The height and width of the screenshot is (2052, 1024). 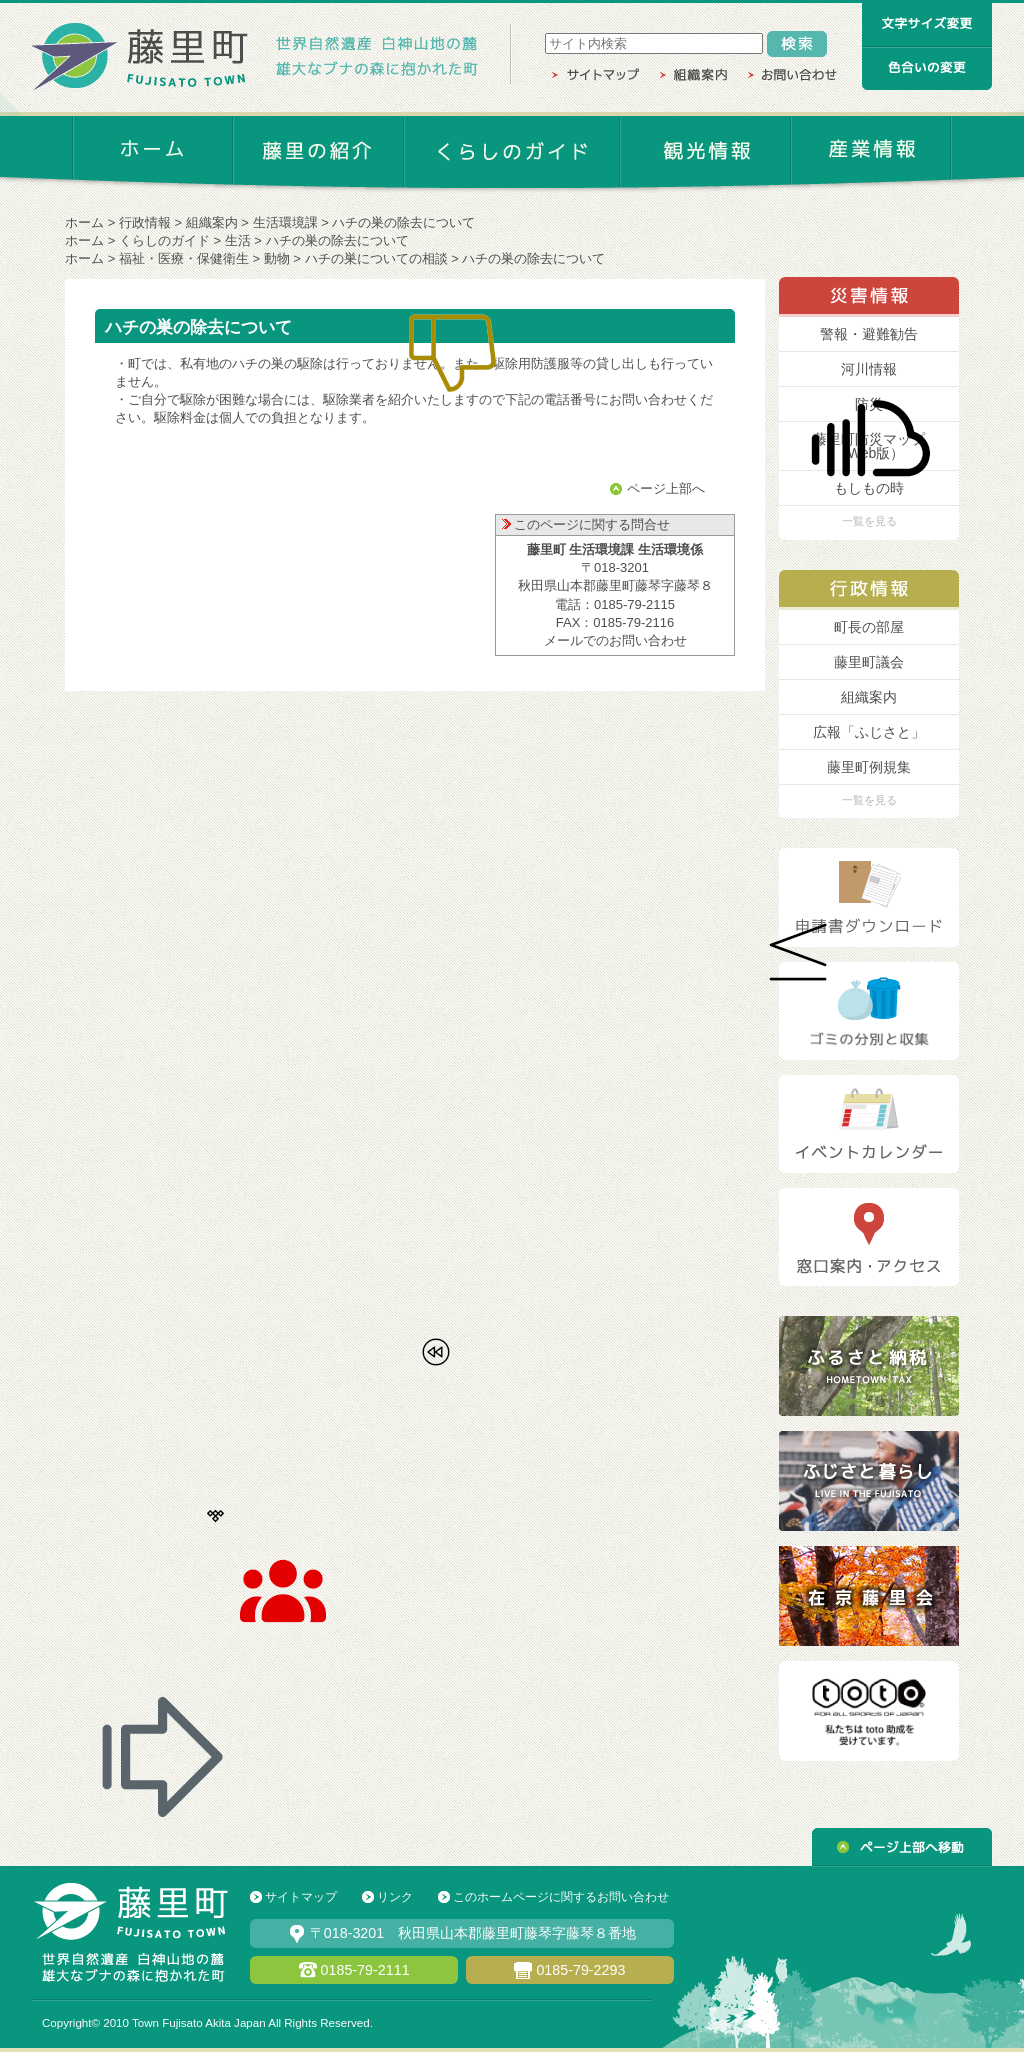 What do you see at coordinates (799, 953) in the screenshot?
I see `less than or equal to mathematical operator` at bounding box center [799, 953].